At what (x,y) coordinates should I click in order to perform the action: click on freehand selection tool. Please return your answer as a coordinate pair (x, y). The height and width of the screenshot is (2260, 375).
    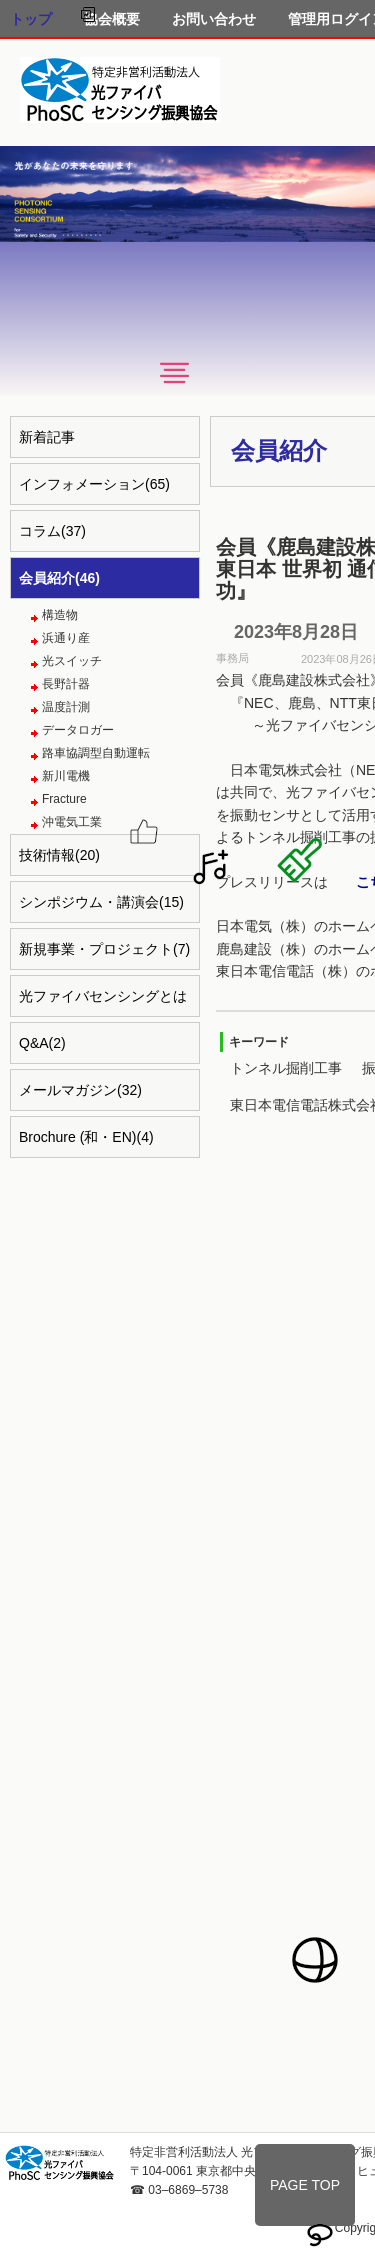
    Looking at the image, I should click on (320, 2234).